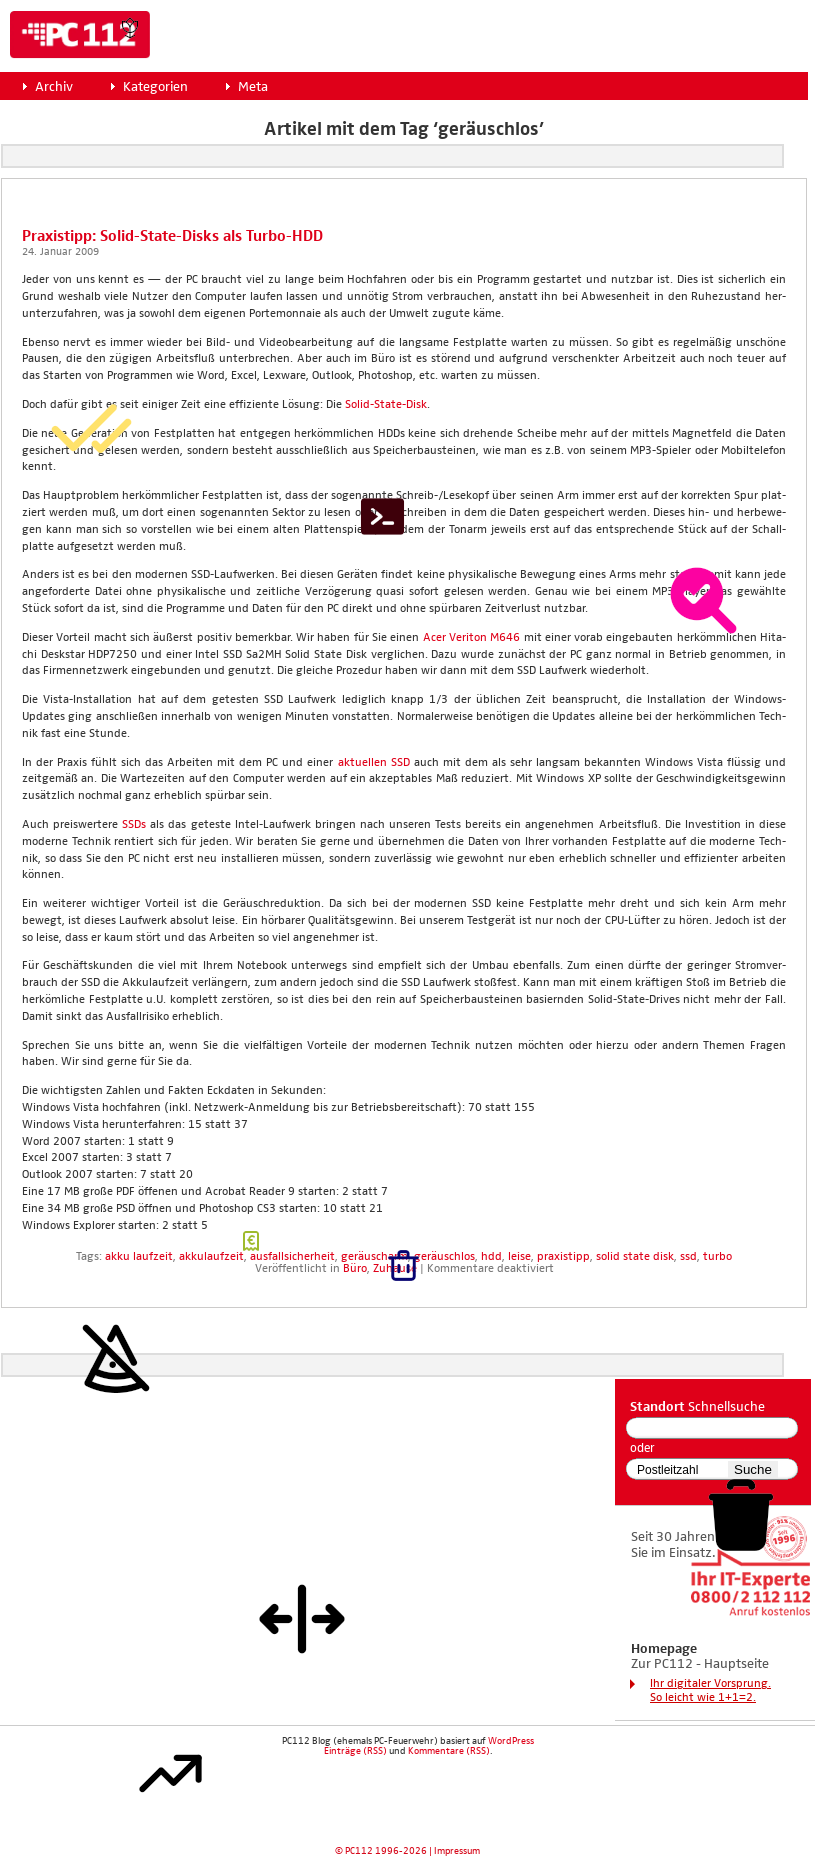 The width and height of the screenshot is (815, 1857). Describe the element at coordinates (741, 1515) in the screenshot. I see `delete selected item` at that location.